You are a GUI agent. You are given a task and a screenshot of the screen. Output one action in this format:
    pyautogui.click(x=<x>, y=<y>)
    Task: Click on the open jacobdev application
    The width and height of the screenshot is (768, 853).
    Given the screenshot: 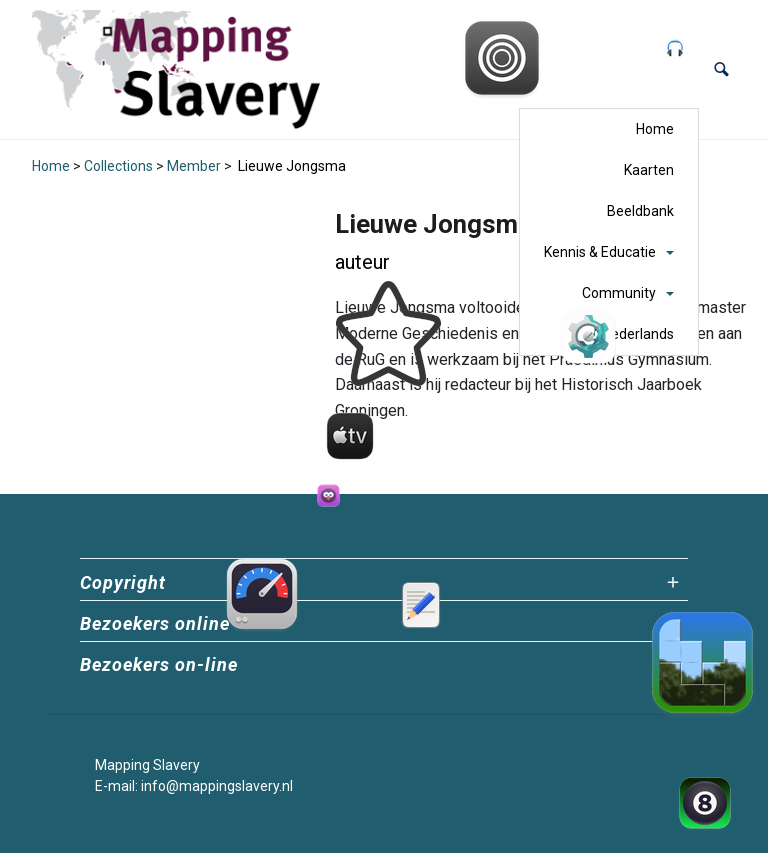 What is the action you would take?
    pyautogui.click(x=588, y=336)
    